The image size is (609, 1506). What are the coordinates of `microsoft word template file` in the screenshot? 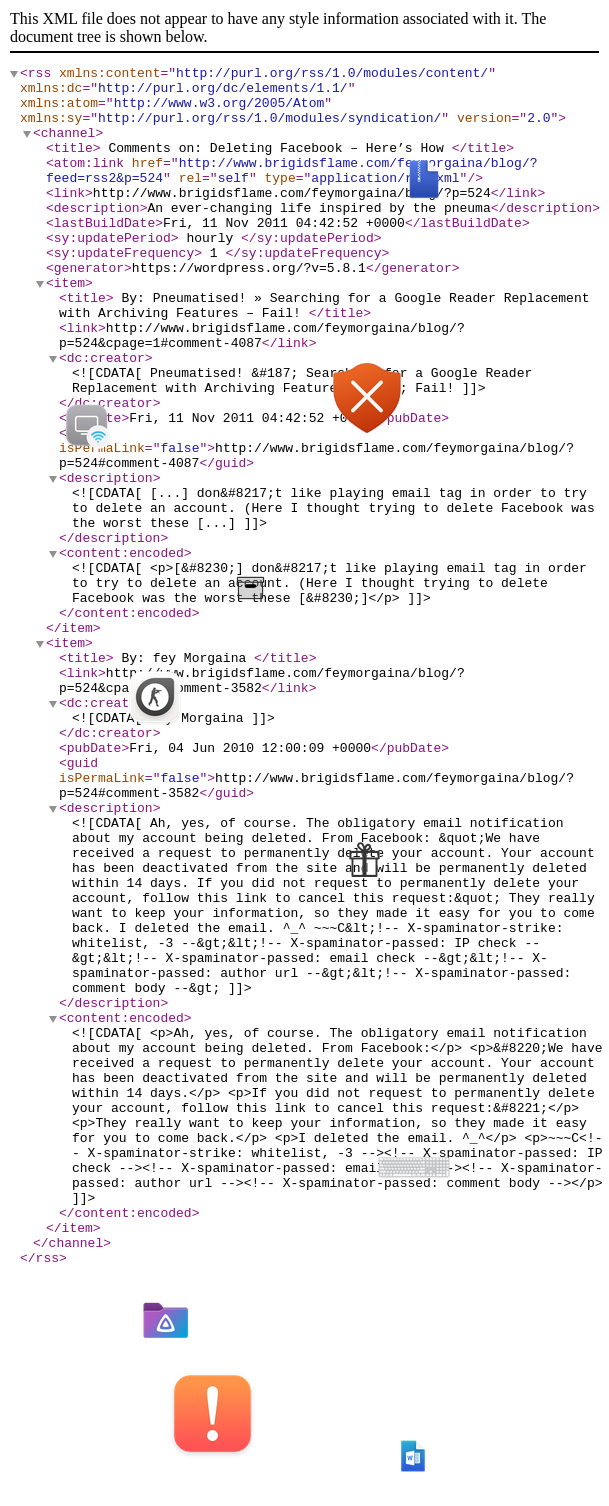 It's located at (413, 1456).